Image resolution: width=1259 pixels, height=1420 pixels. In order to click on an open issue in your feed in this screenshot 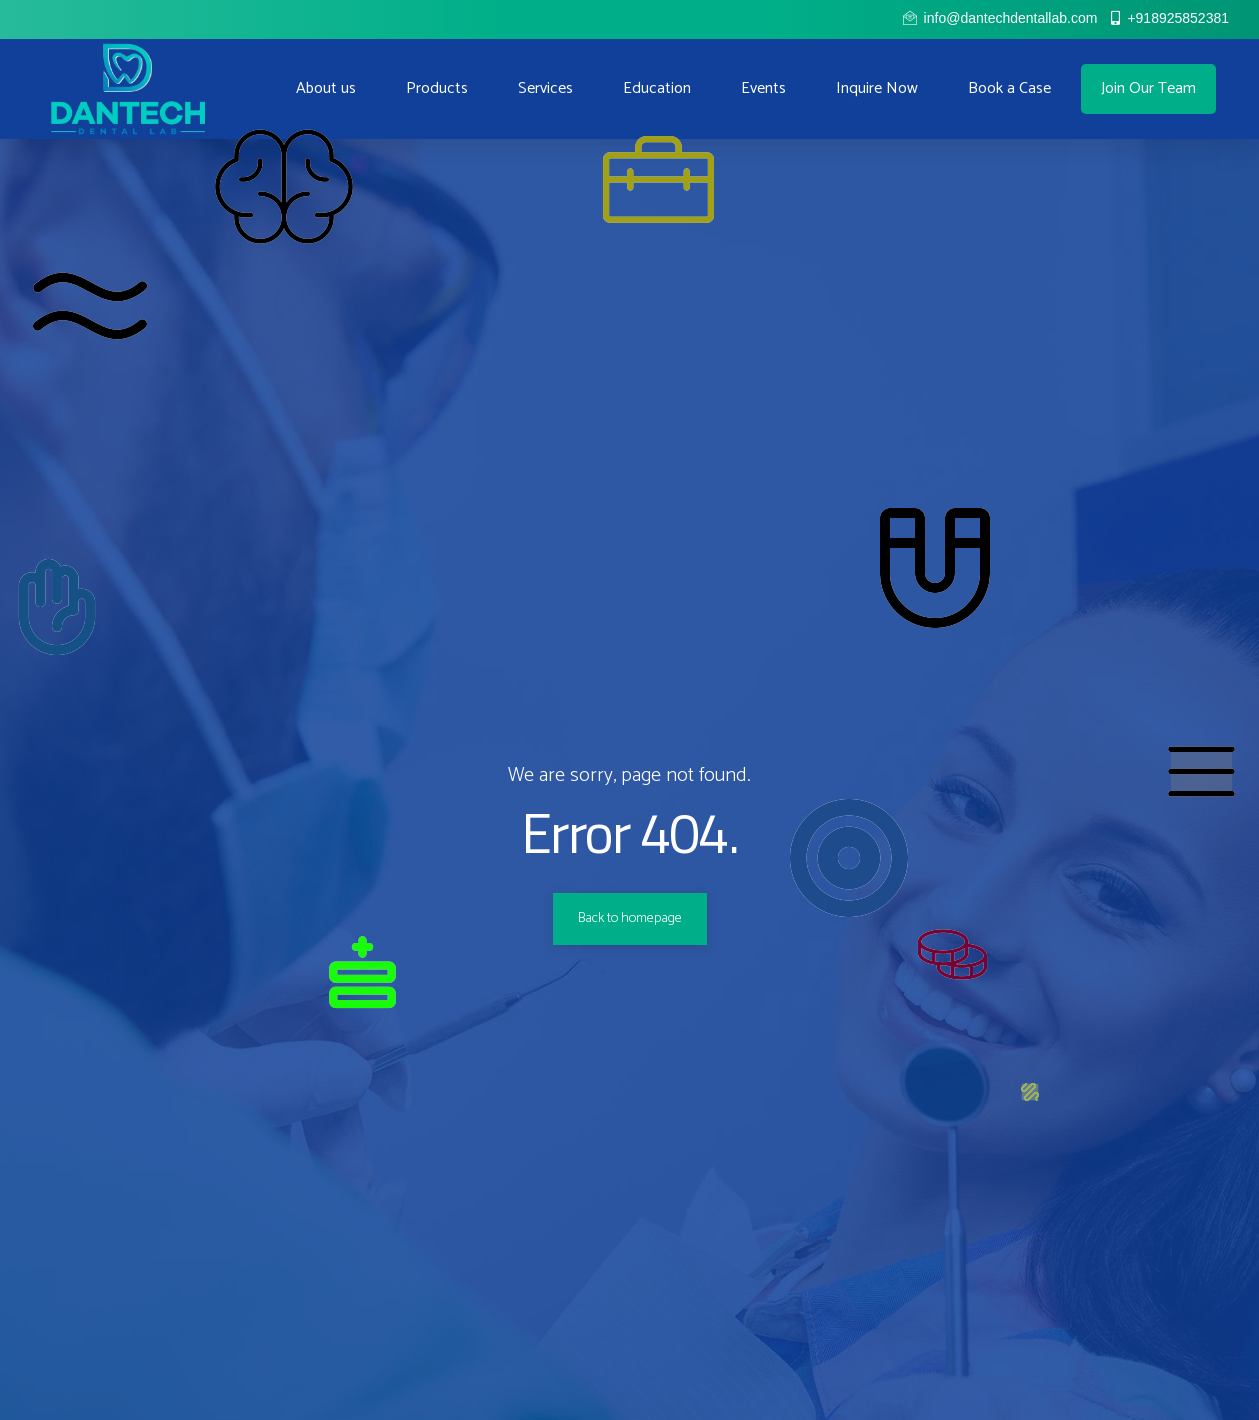, I will do `click(849, 858)`.